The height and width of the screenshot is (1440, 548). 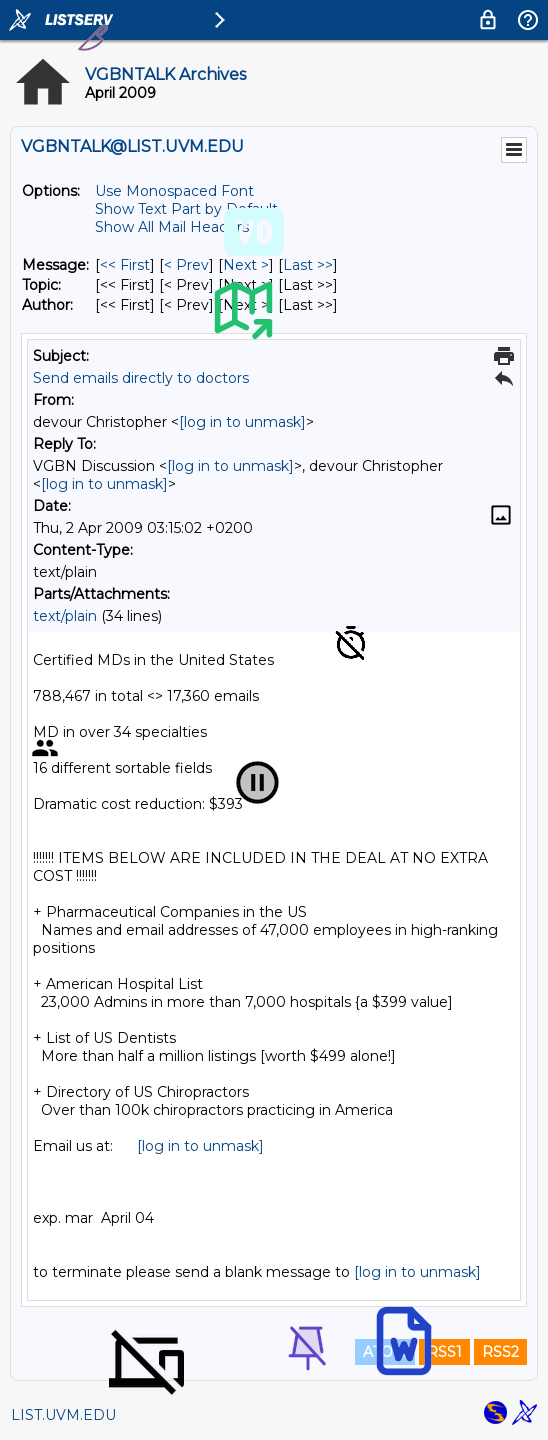 What do you see at coordinates (243, 307) in the screenshot?
I see `share your current location` at bounding box center [243, 307].